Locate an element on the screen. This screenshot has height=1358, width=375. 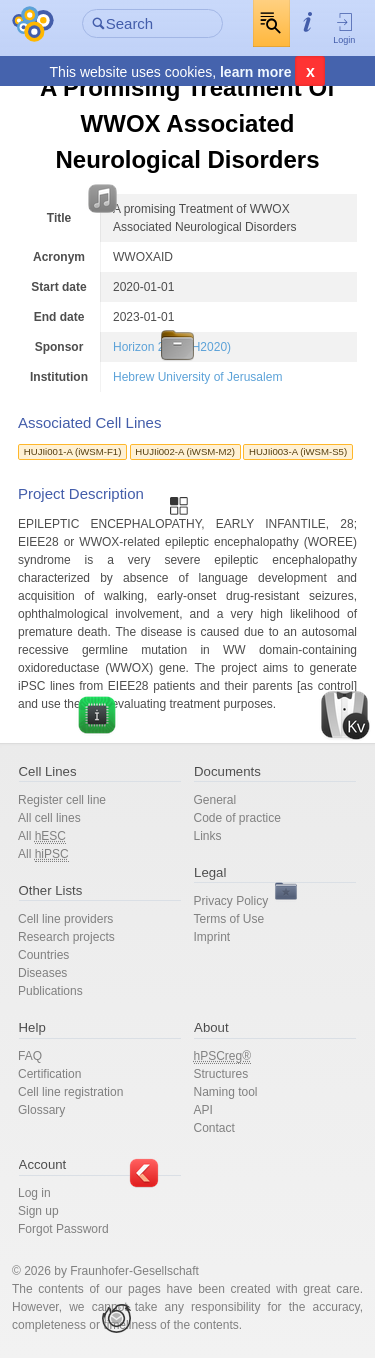
open thunderbird email client is located at coordinates (116, 1318).